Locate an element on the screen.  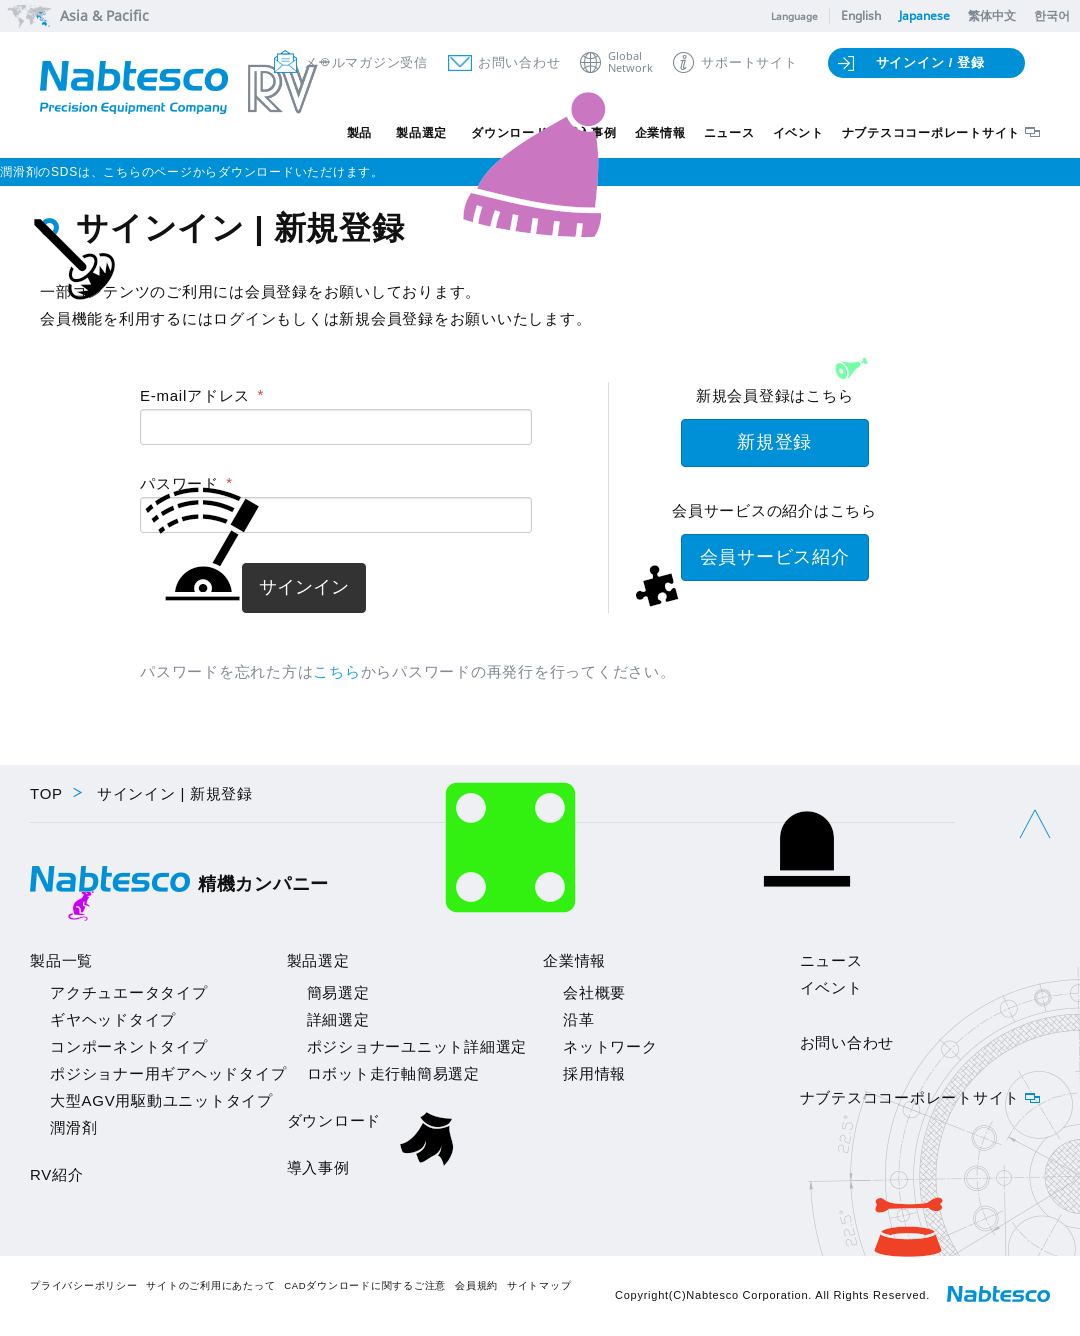
roll the dice or randomize is located at coordinates (510, 847).